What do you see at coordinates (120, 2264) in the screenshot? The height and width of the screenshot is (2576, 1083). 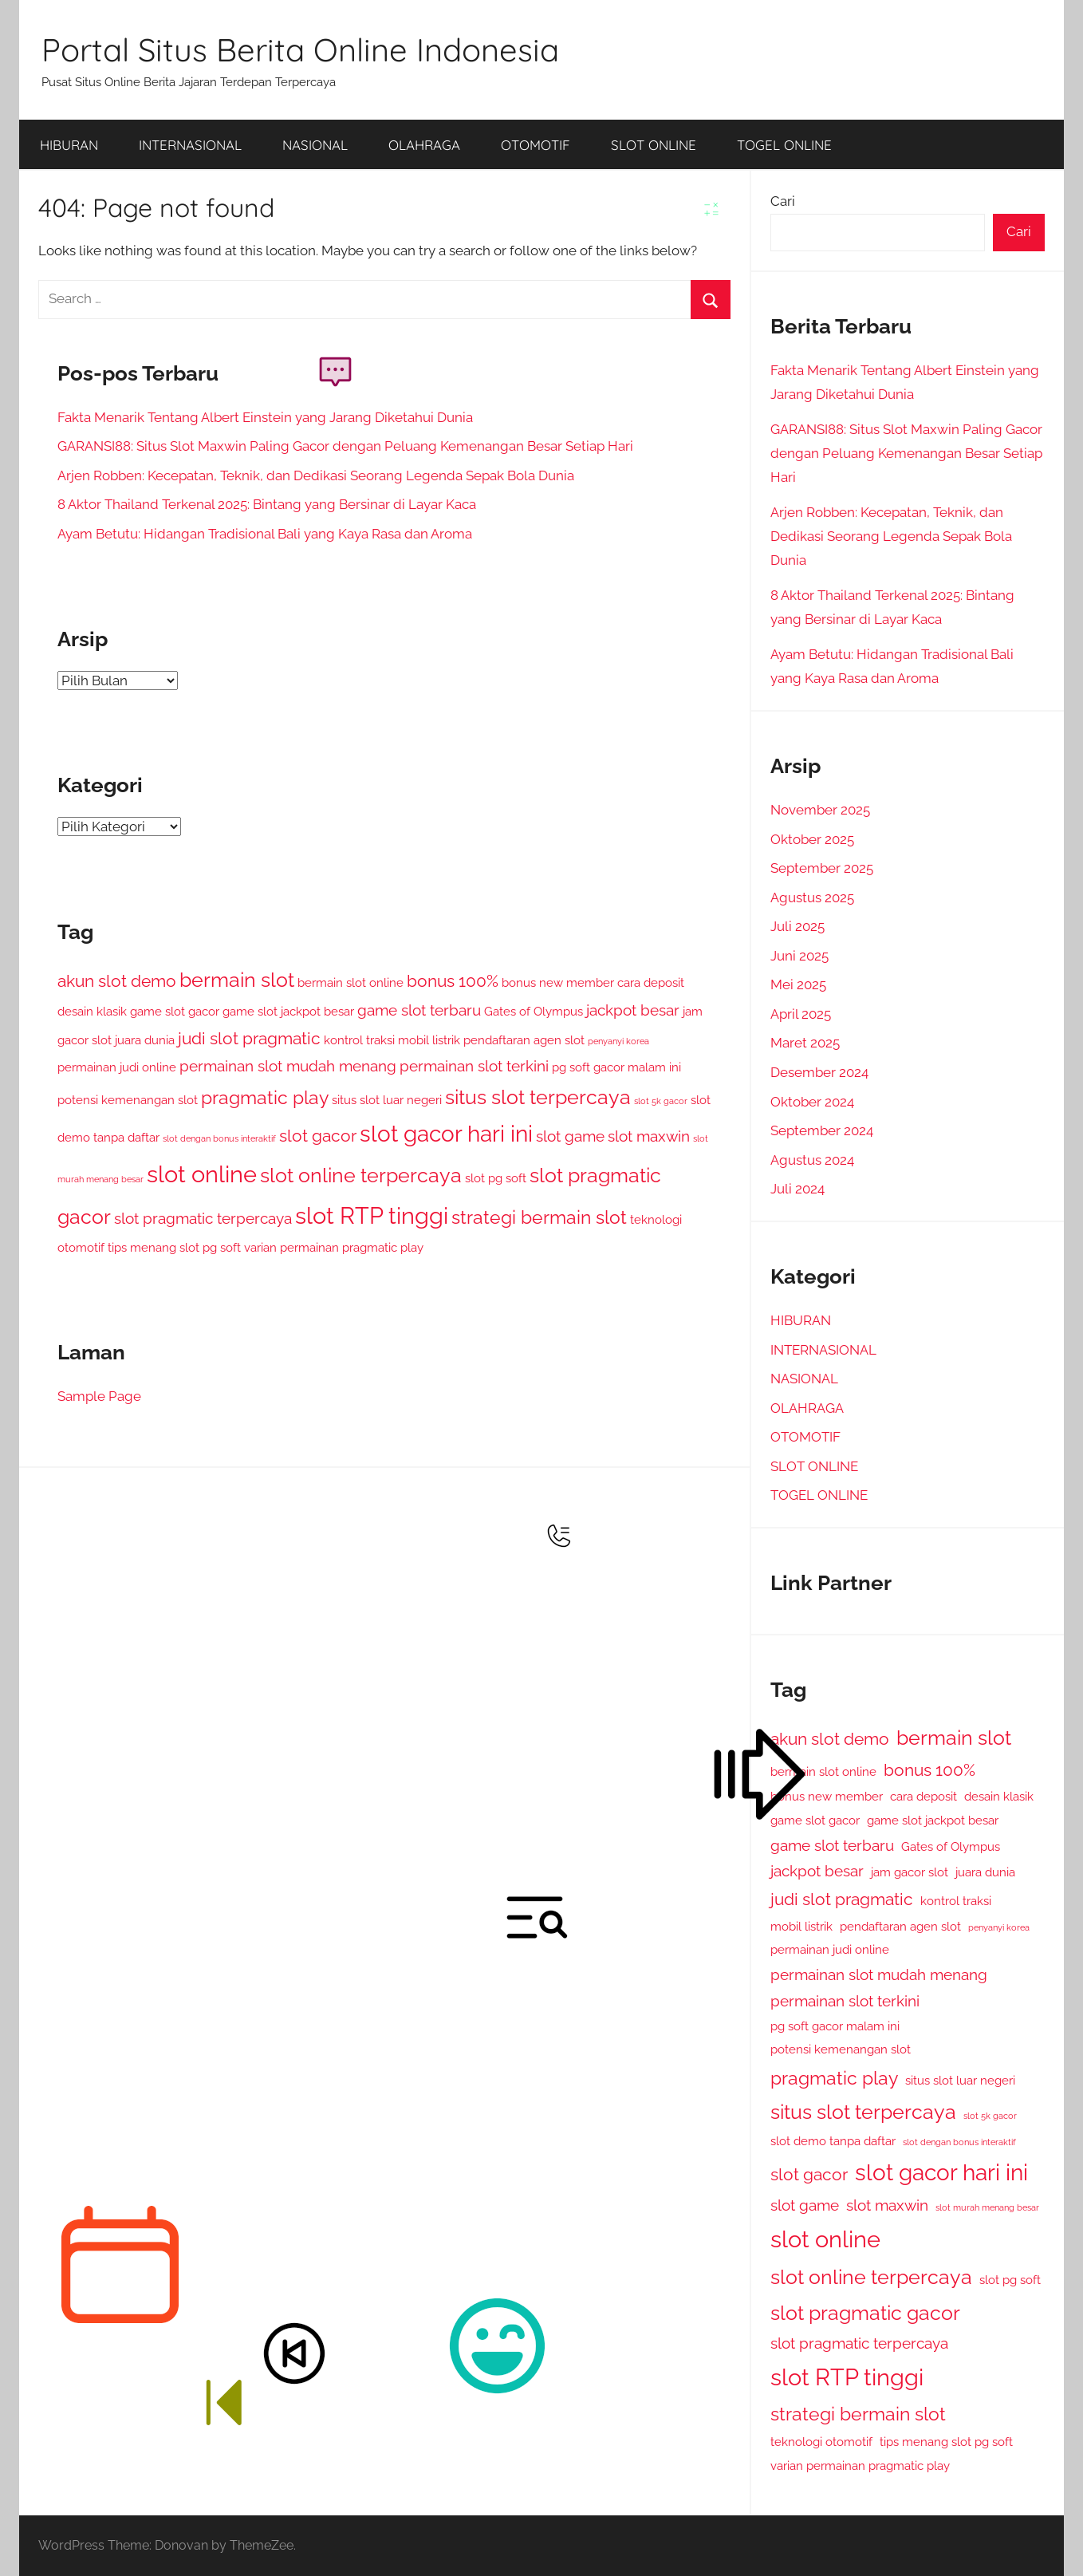 I see `view calendar or schedule` at bounding box center [120, 2264].